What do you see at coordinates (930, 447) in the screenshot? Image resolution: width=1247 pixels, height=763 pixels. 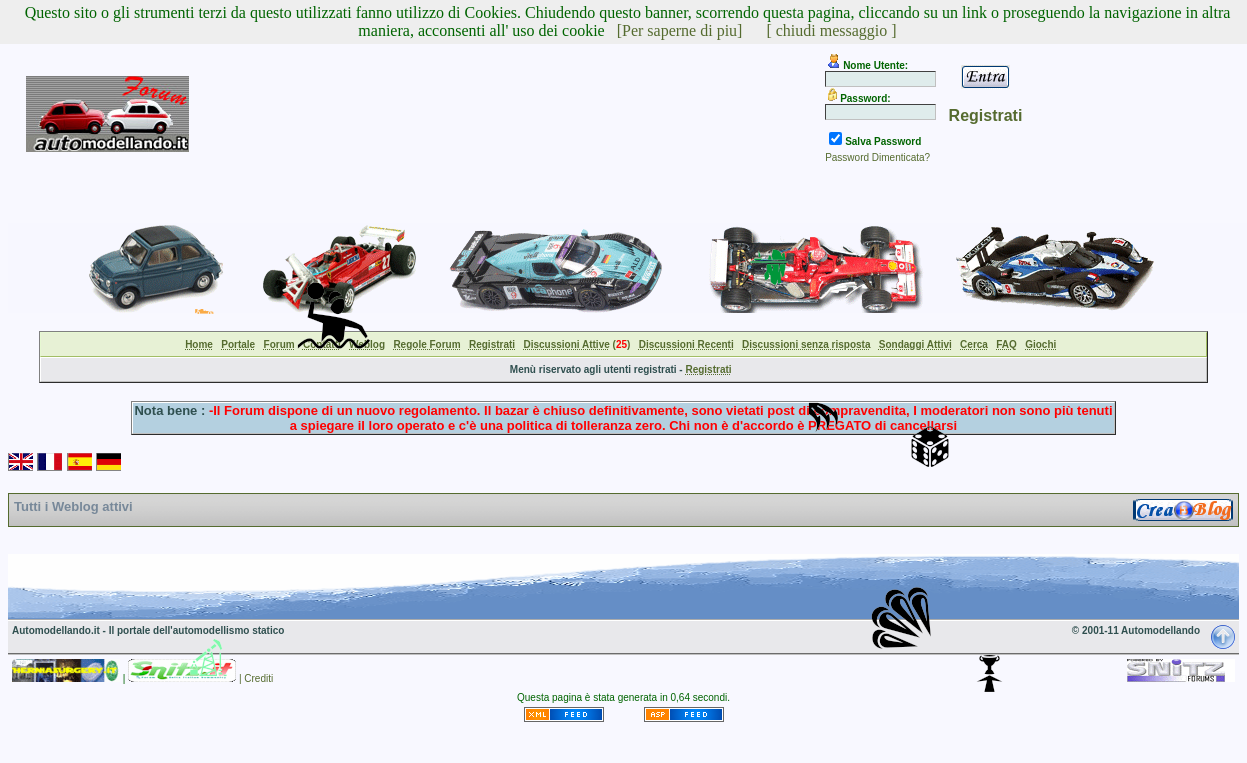 I see `roll the dice or randomize` at bounding box center [930, 447].